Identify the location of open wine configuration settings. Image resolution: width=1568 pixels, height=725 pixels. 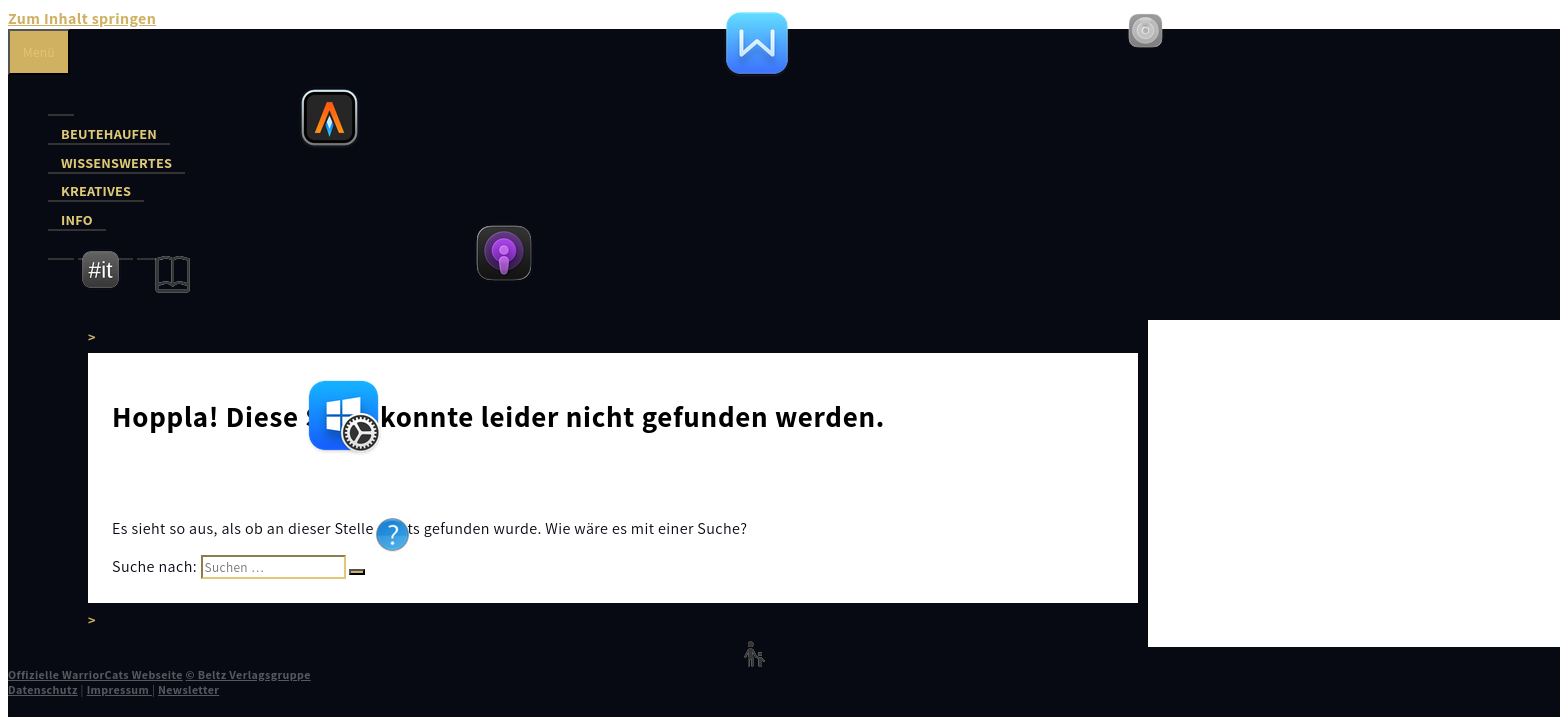
(343, 415).